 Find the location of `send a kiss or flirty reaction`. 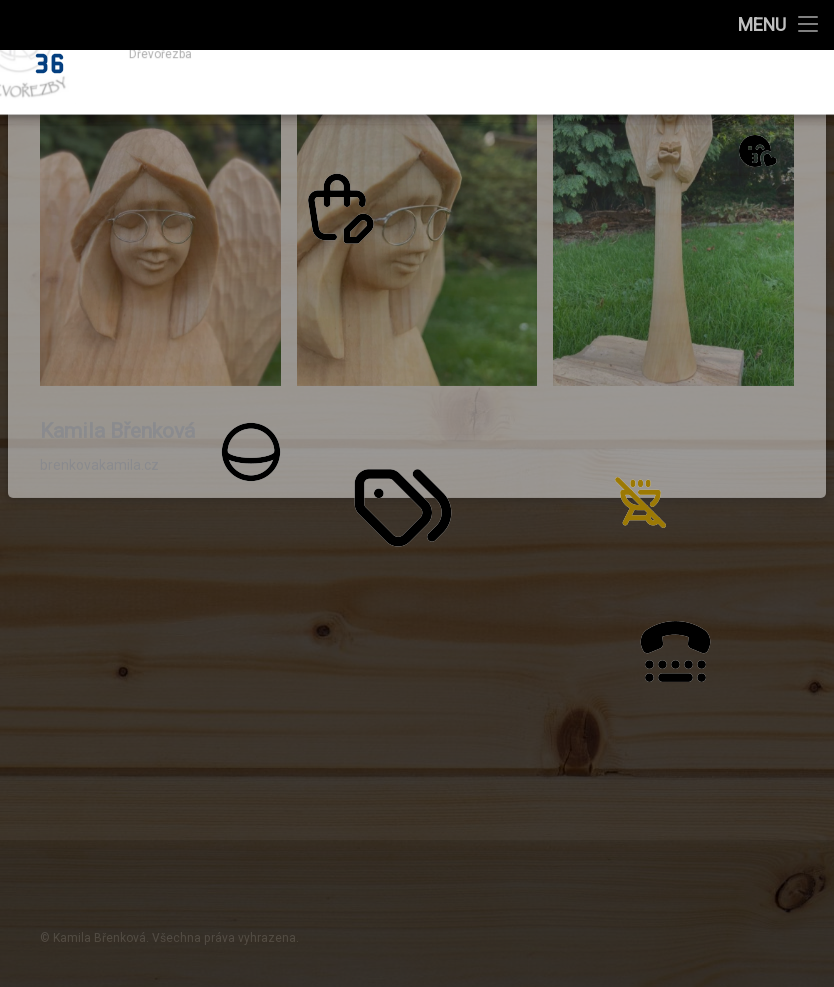

send a kiss or flirty reaction is located at coordinates (757, 151).